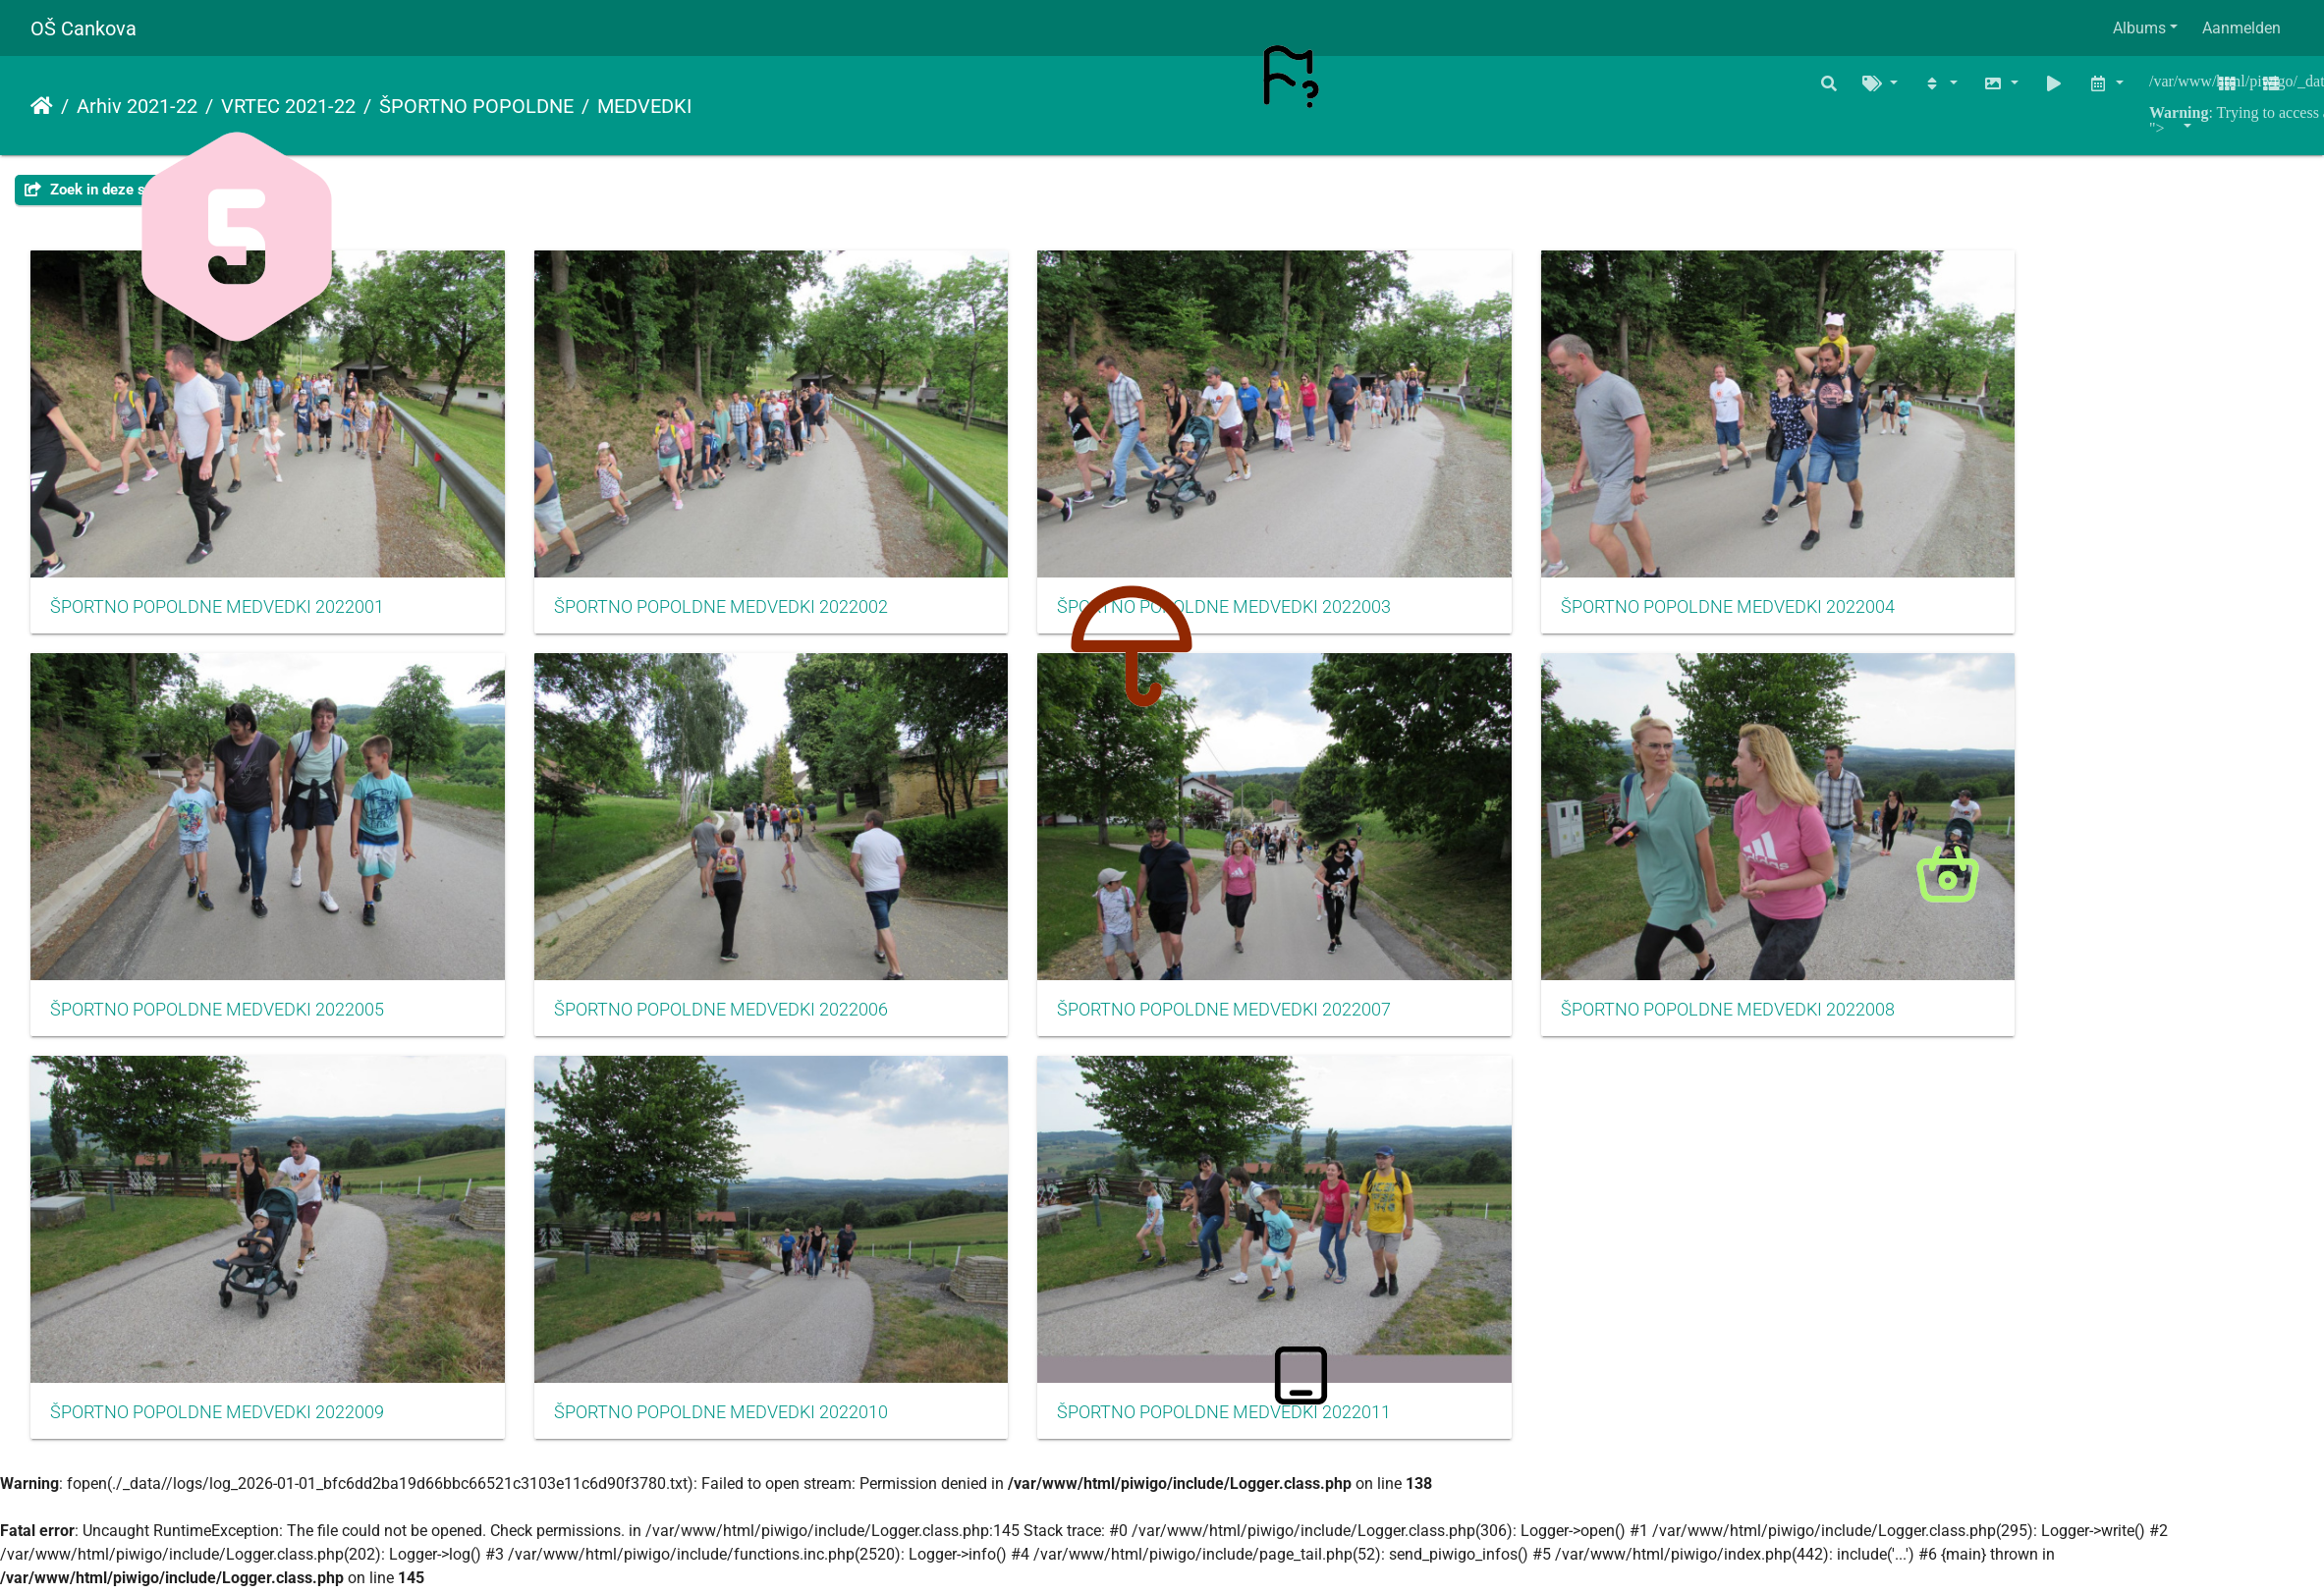 This screenshot has width=2324, height=1594. What do you see at coordinates (1948, 874) in the screenshot?
I see `view your shopping basket` at bounding box center [1948, 874].